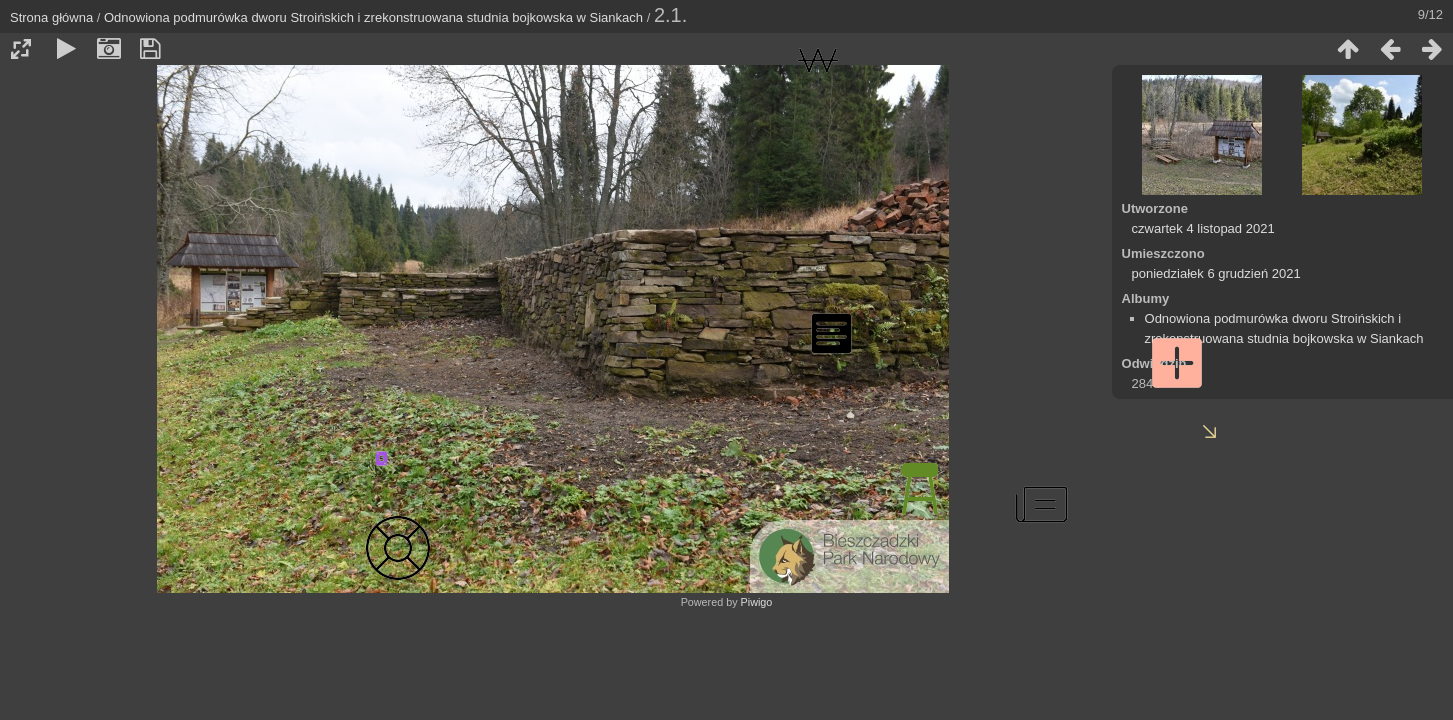 The width and height of the screenshot is (1453, 720). I want to click on align text to the left, so click(831, 333).